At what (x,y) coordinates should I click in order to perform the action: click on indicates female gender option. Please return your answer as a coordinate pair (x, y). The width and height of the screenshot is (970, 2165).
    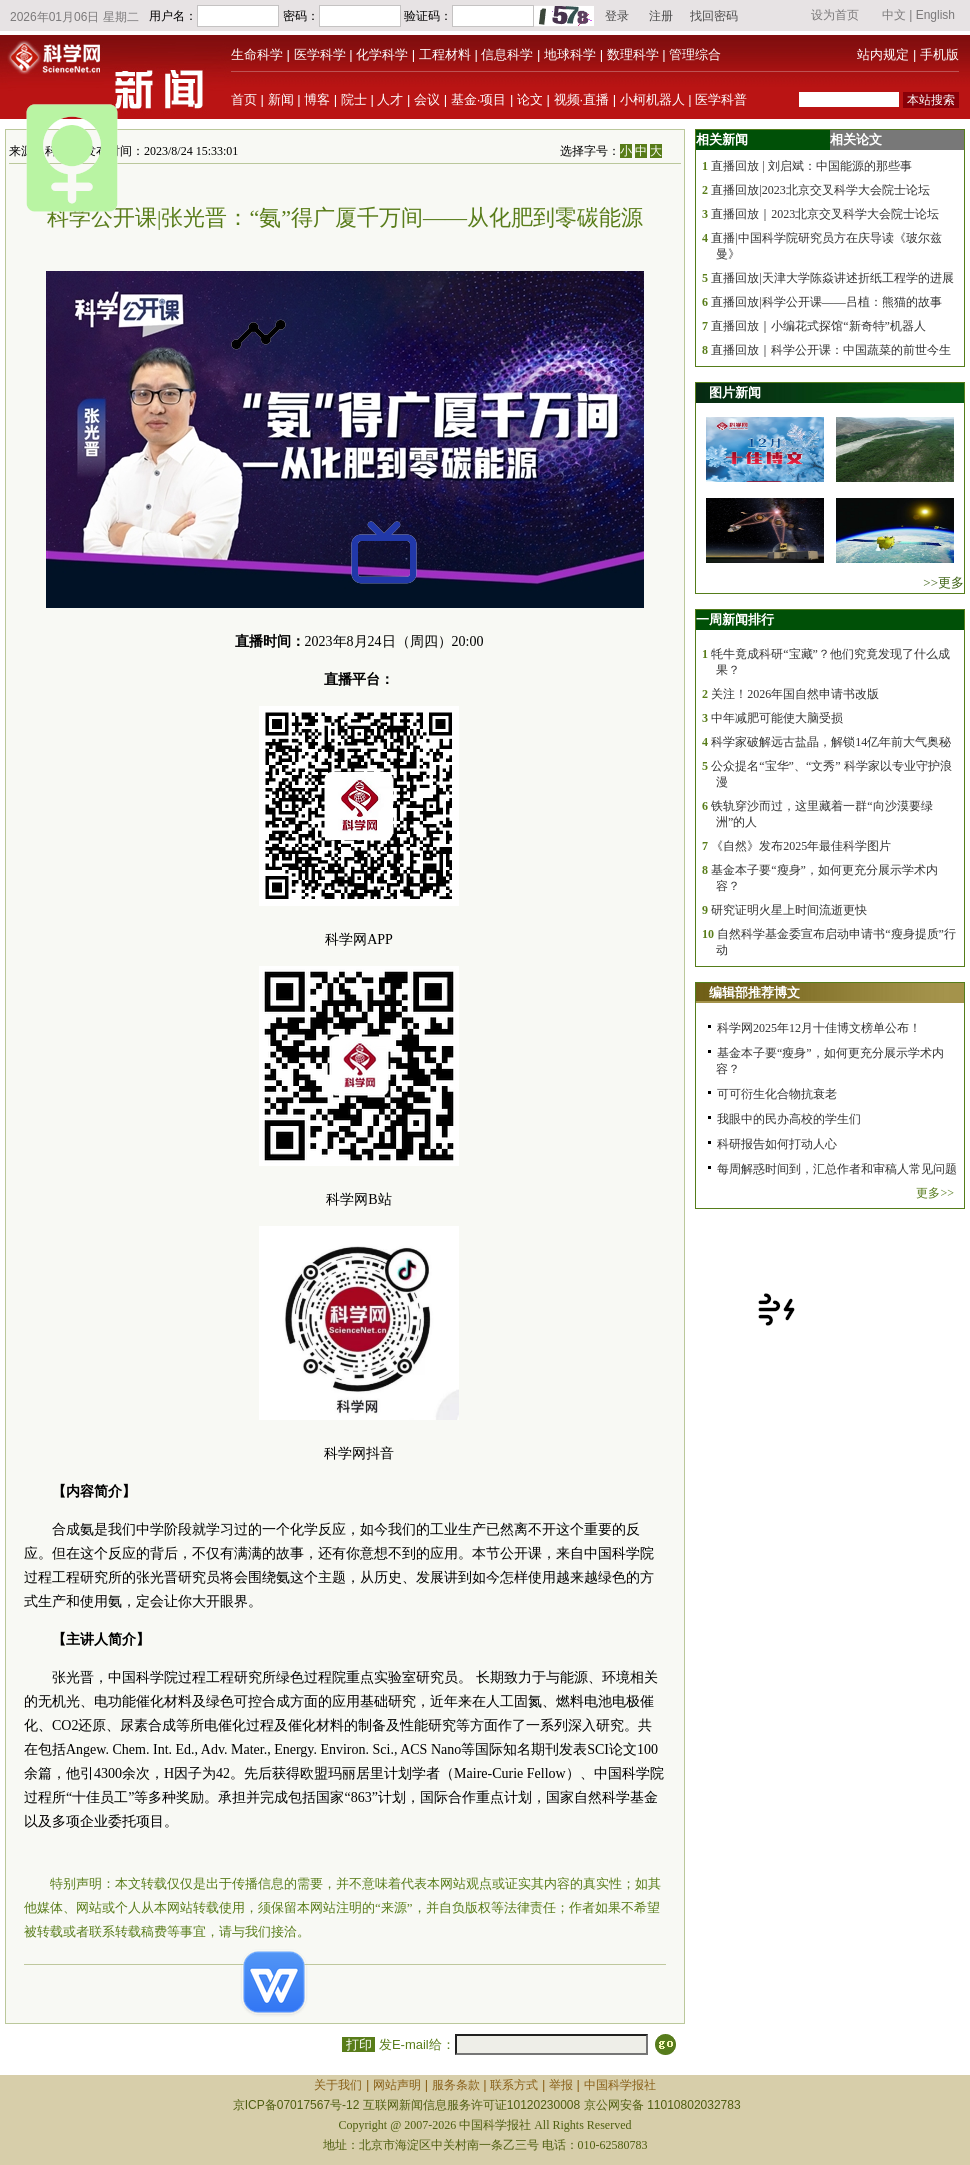
    Looking at the image, I should click on (72, 158).